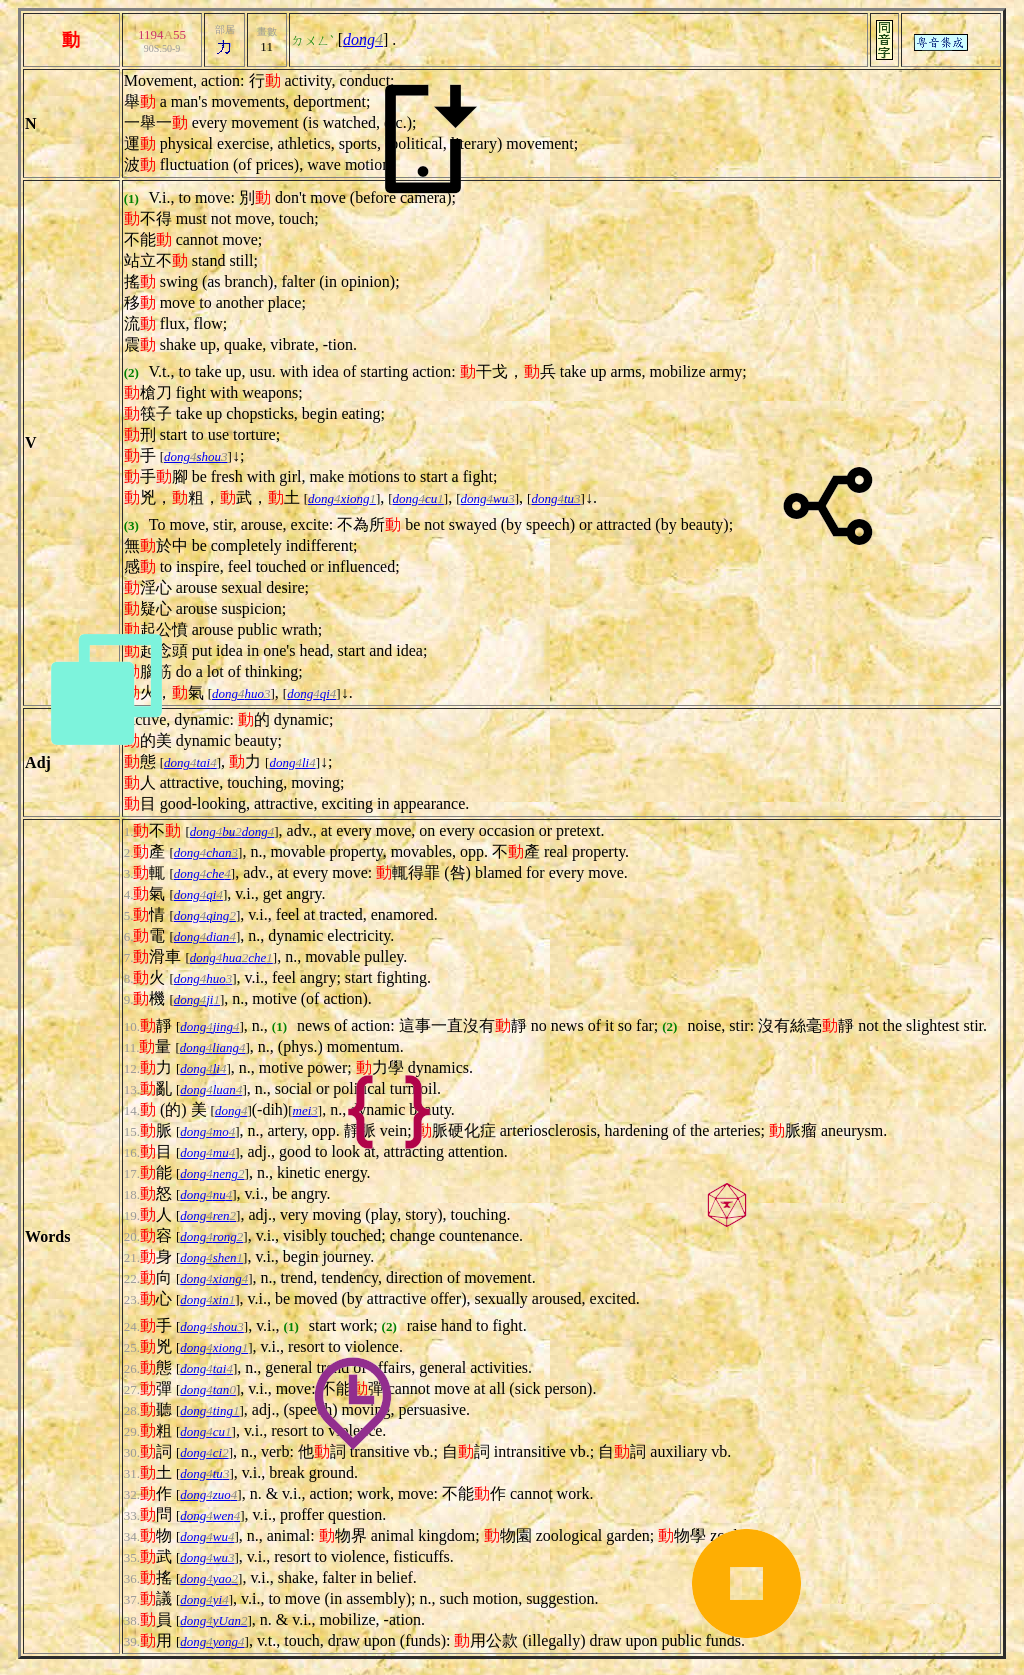 This screenshot has height=1675, width=1024. I want to click on download app to mobile device, so click(423, 139).